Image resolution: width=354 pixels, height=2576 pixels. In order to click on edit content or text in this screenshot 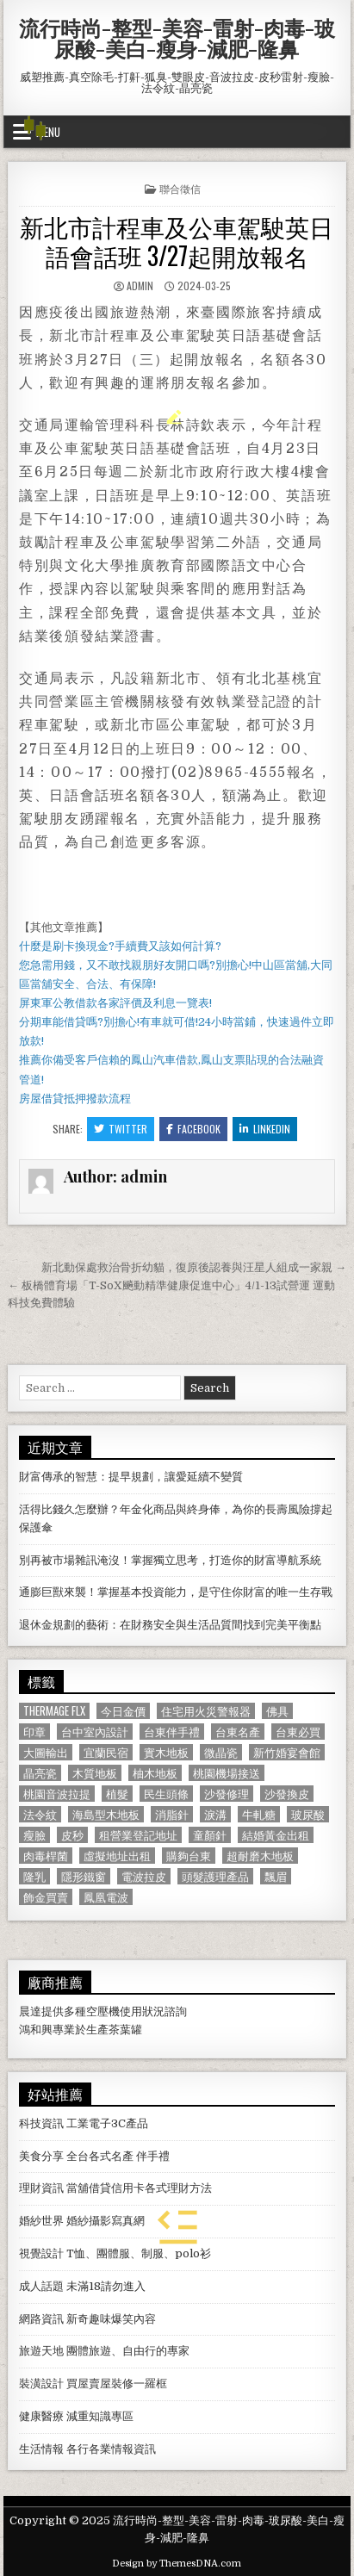, I will do `click(174, 417)`.